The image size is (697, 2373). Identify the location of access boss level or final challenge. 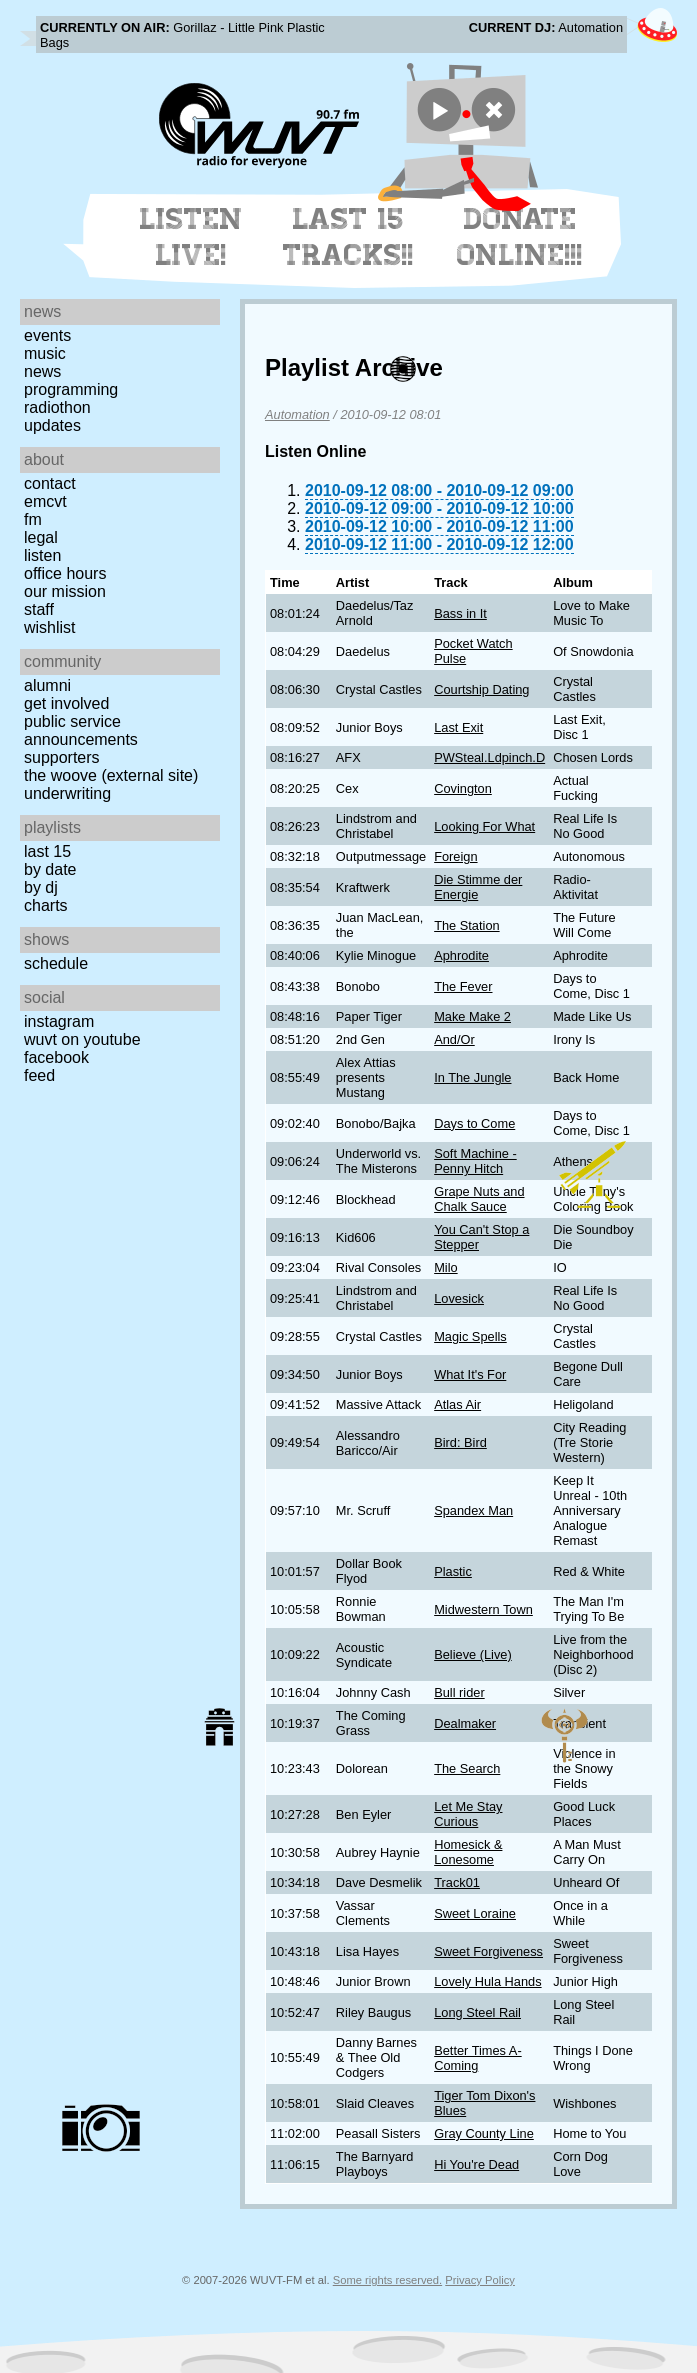
(564, 1735).